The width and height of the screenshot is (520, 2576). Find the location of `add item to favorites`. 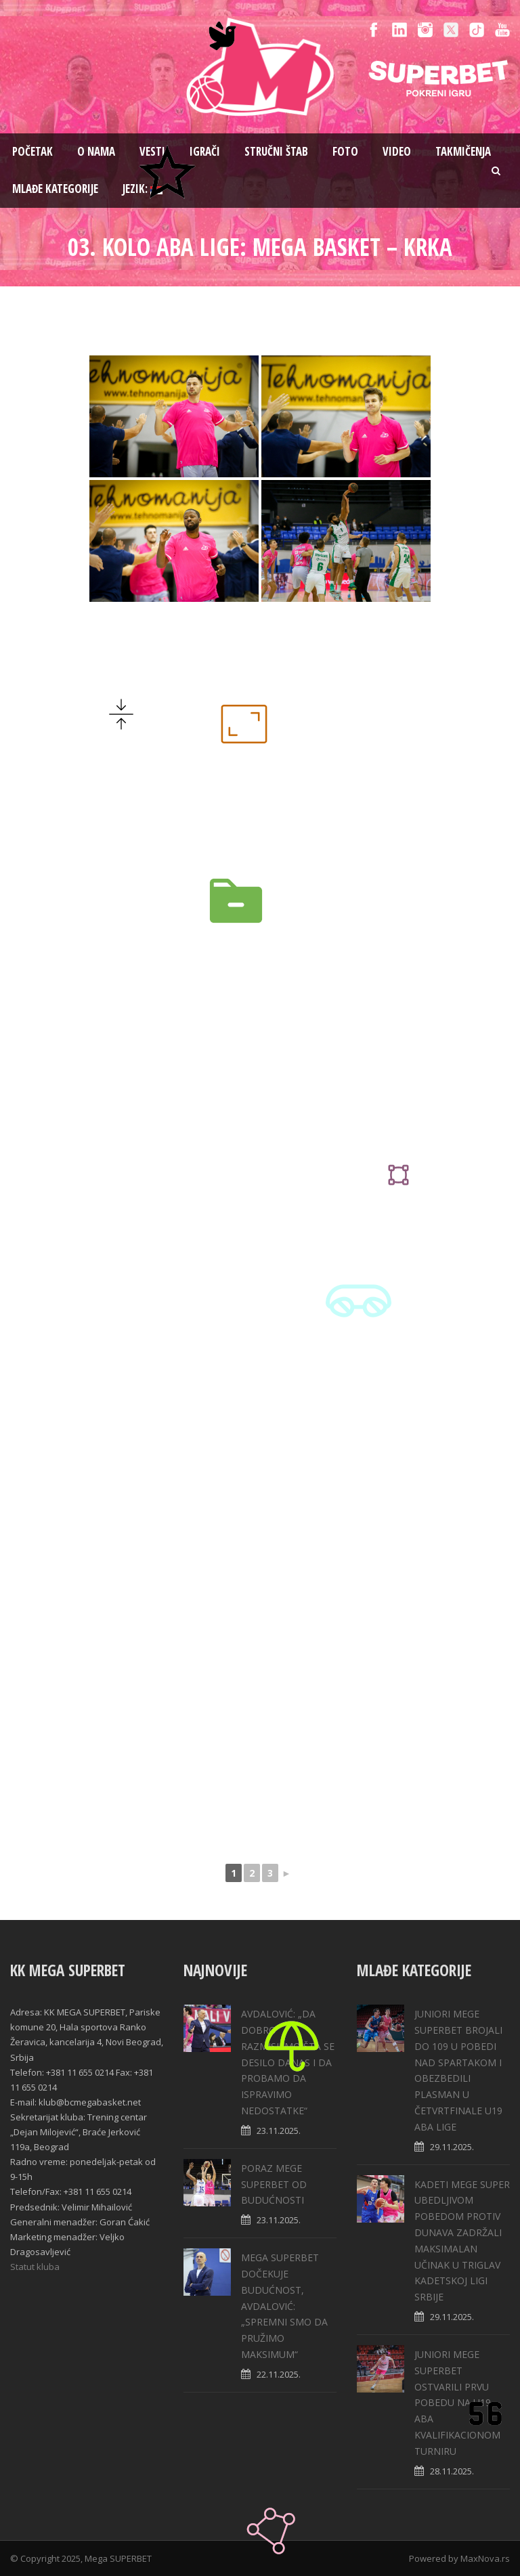

add item to favorites is located at coordinates (167, 173).